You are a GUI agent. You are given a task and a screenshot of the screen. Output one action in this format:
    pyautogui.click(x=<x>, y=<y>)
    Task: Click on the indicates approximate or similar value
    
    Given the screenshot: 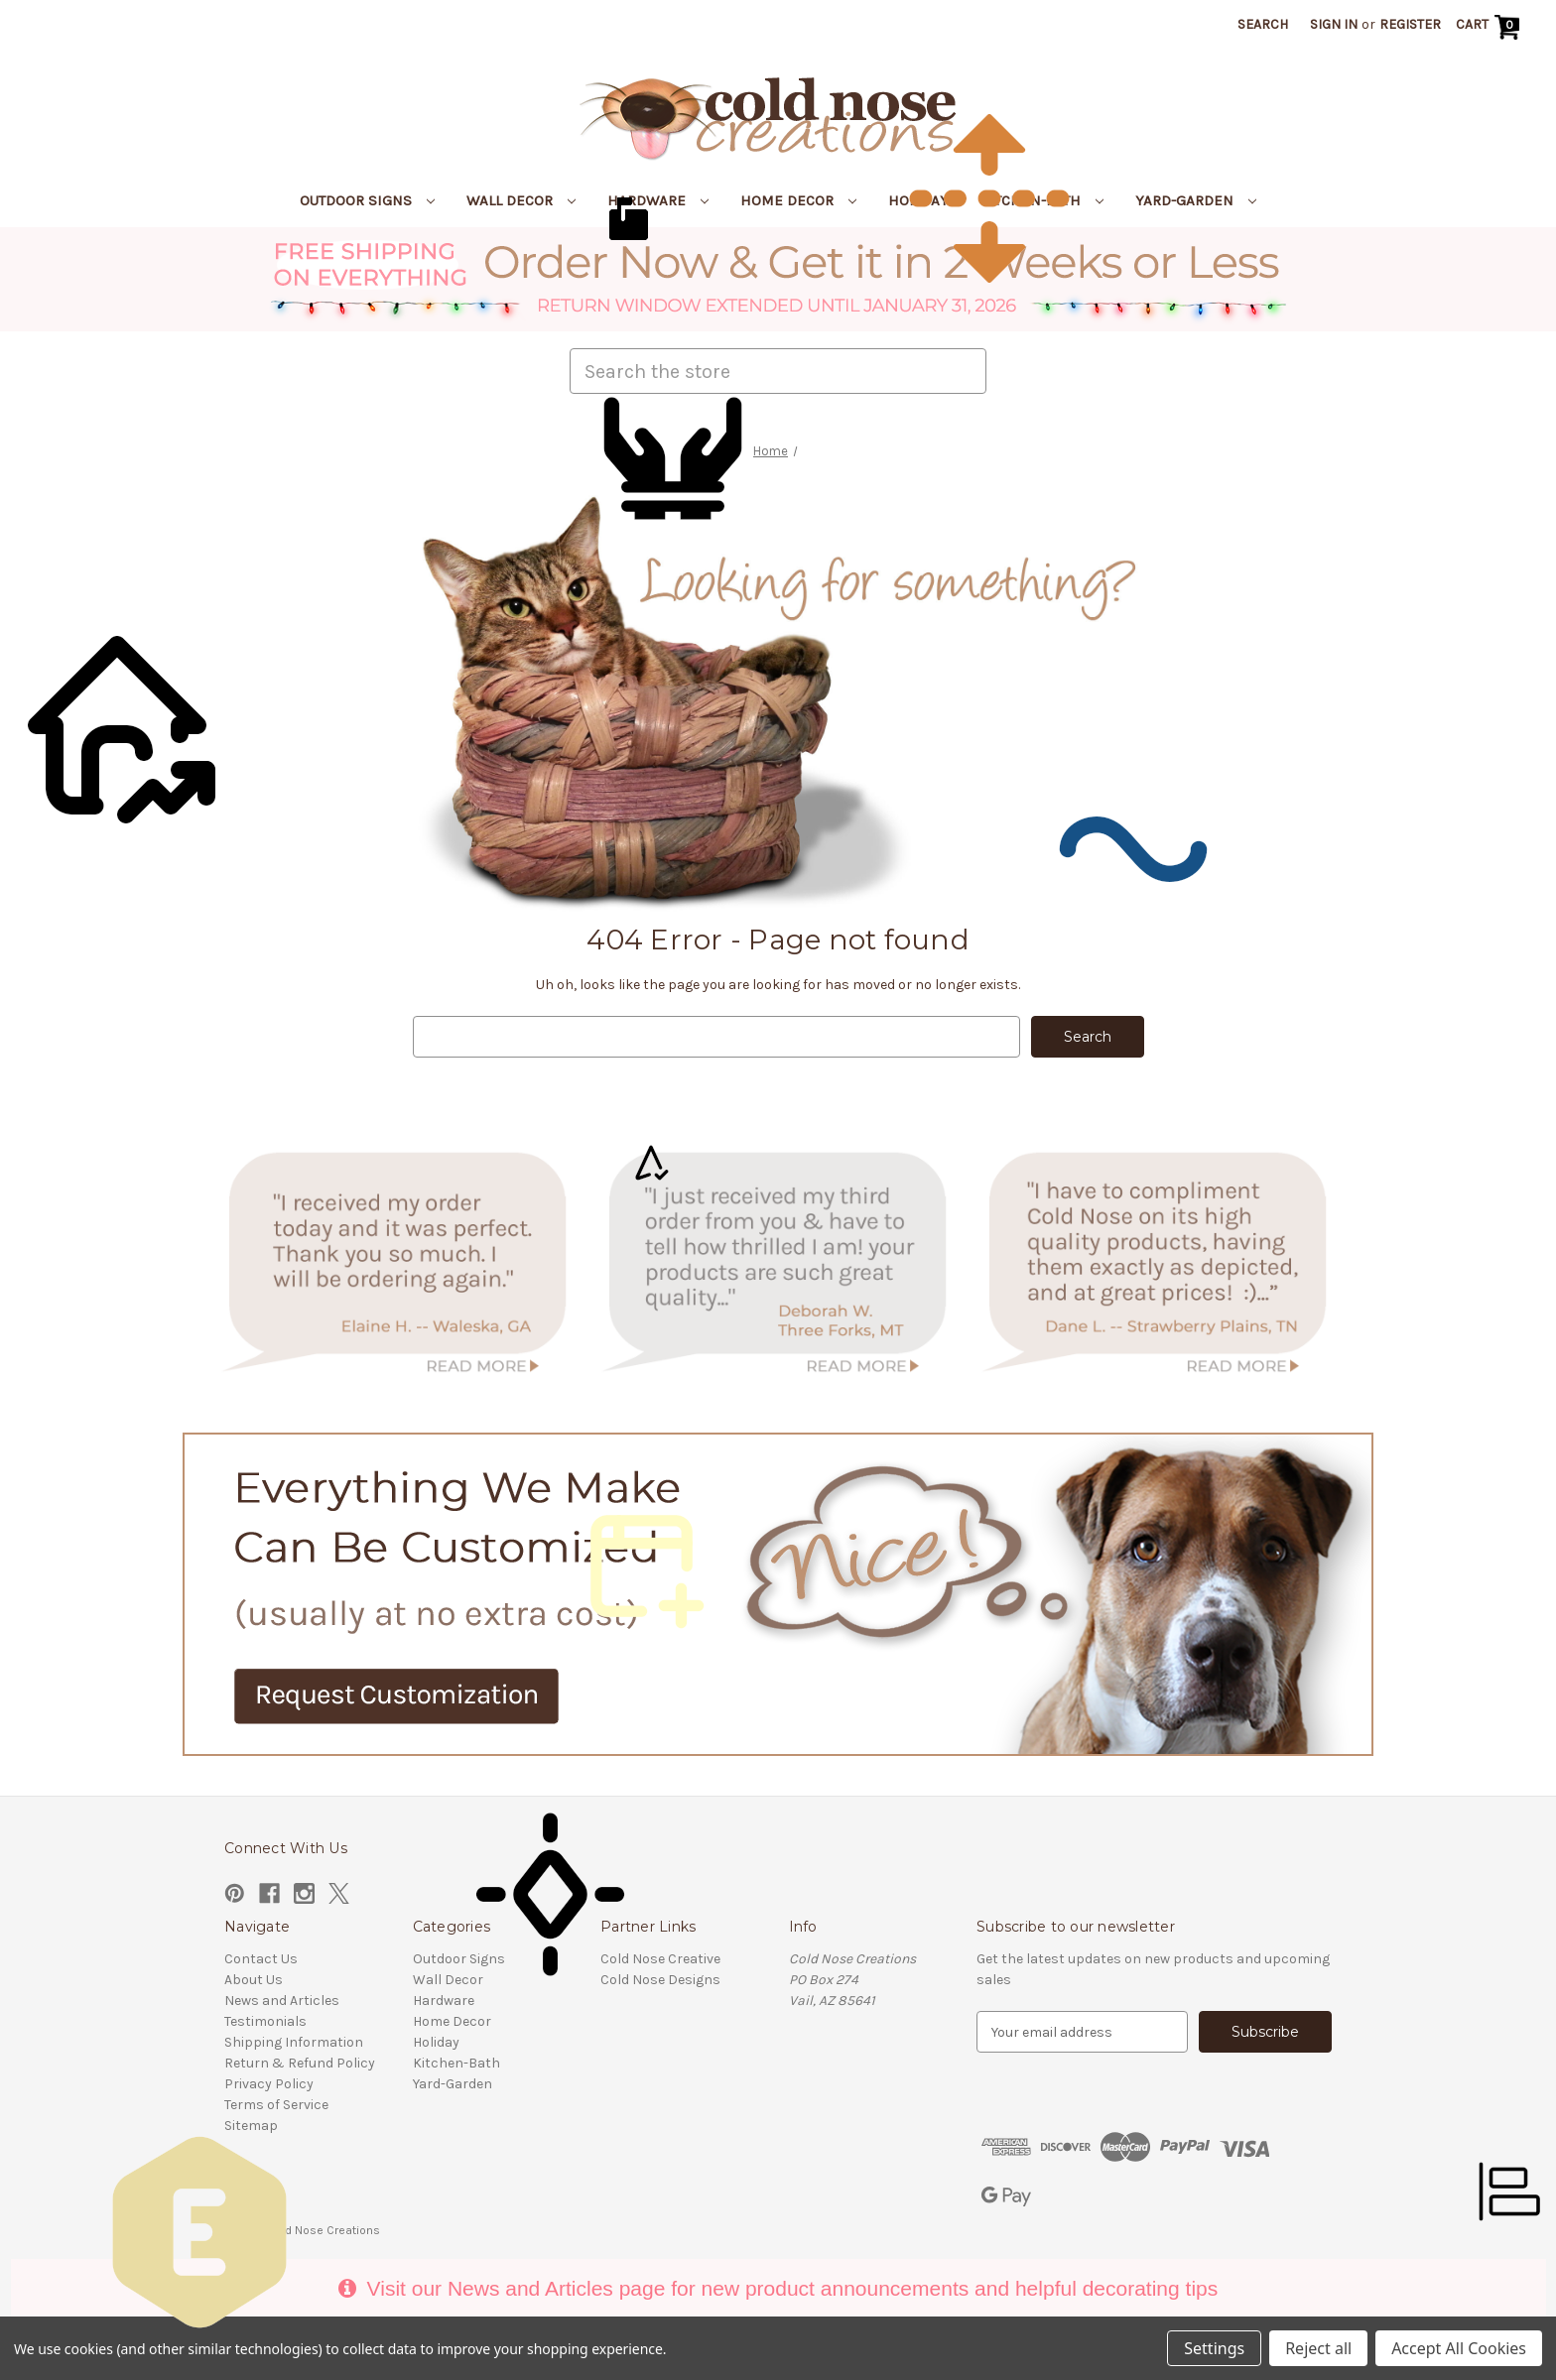 What is the action you would take?
    pyautogui.click(x=1133, y=849)
    